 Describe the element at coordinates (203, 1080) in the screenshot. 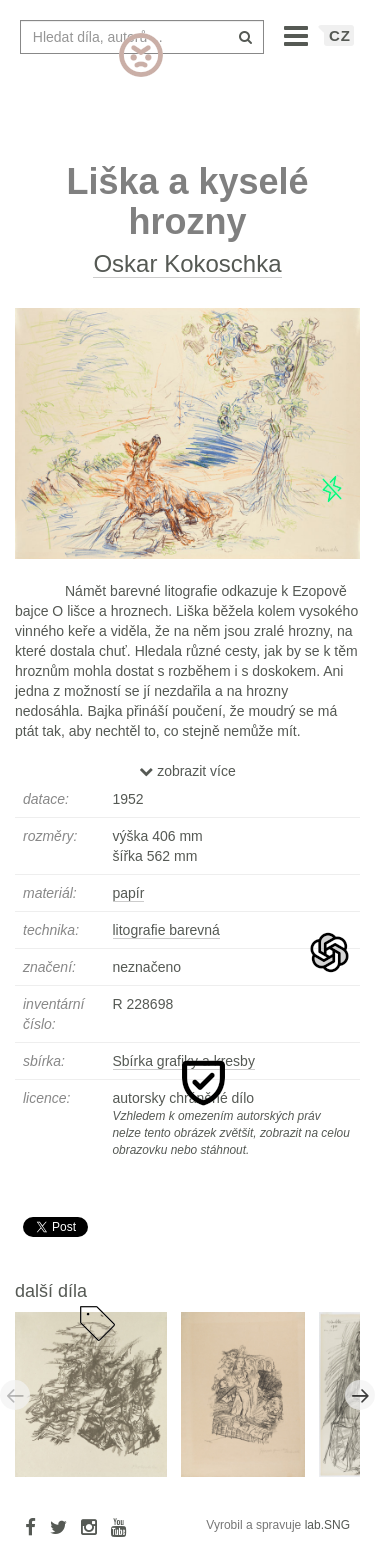

I see `indicates verified security or protection status` at that location.